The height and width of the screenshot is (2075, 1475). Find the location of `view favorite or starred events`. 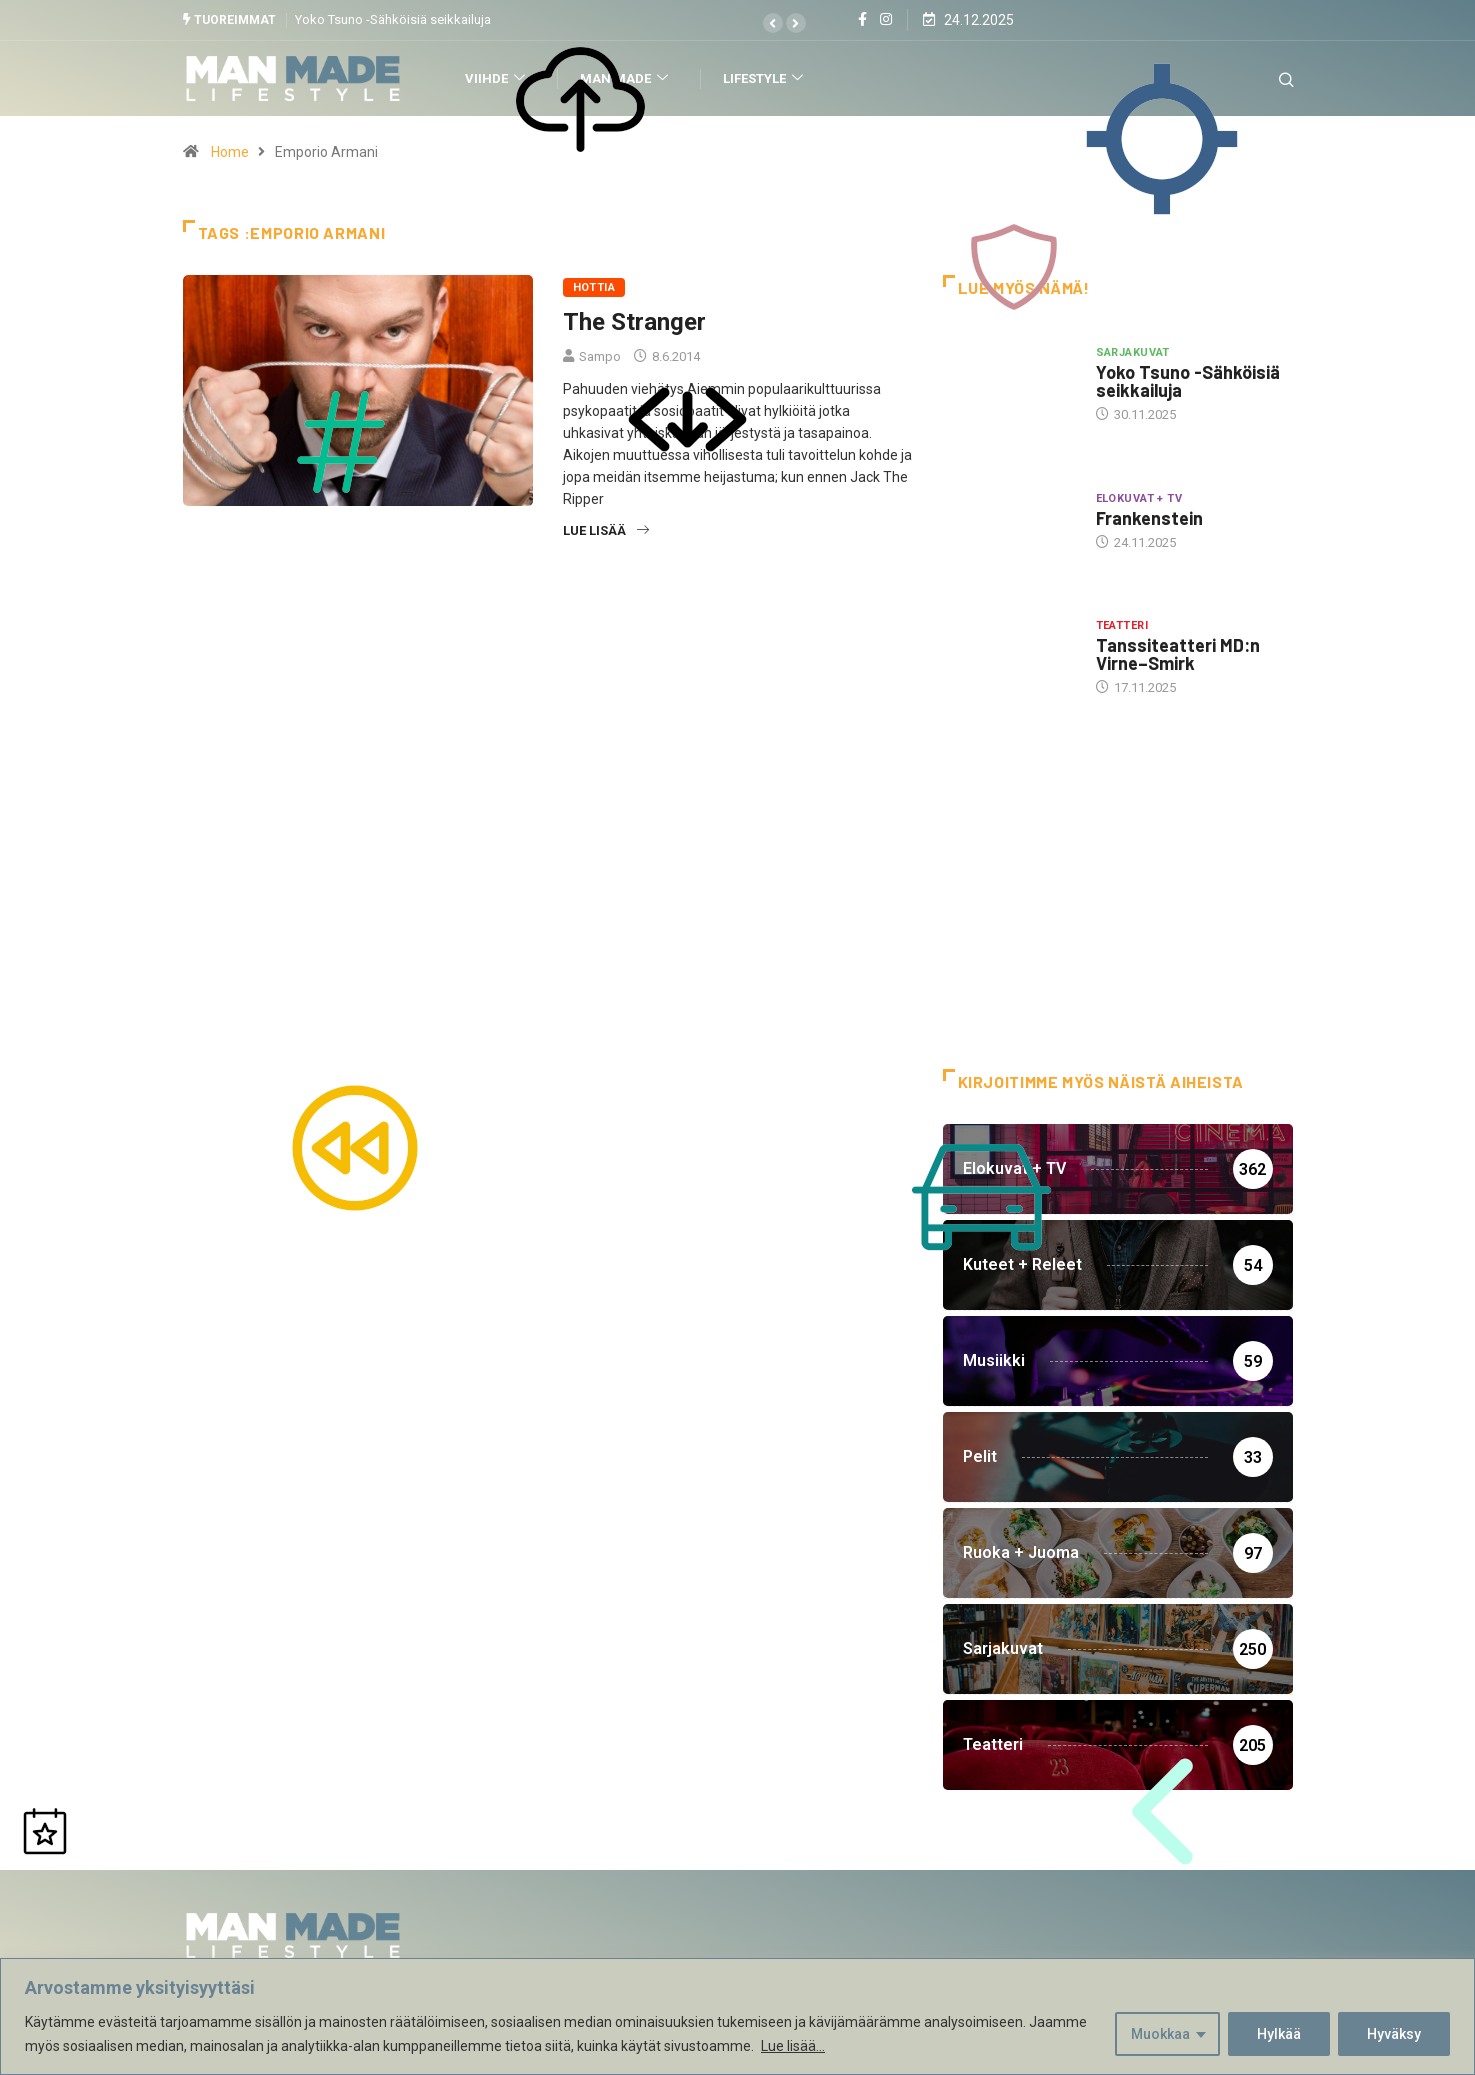

view favorite or starred events is located at coordinates (45, 1833).